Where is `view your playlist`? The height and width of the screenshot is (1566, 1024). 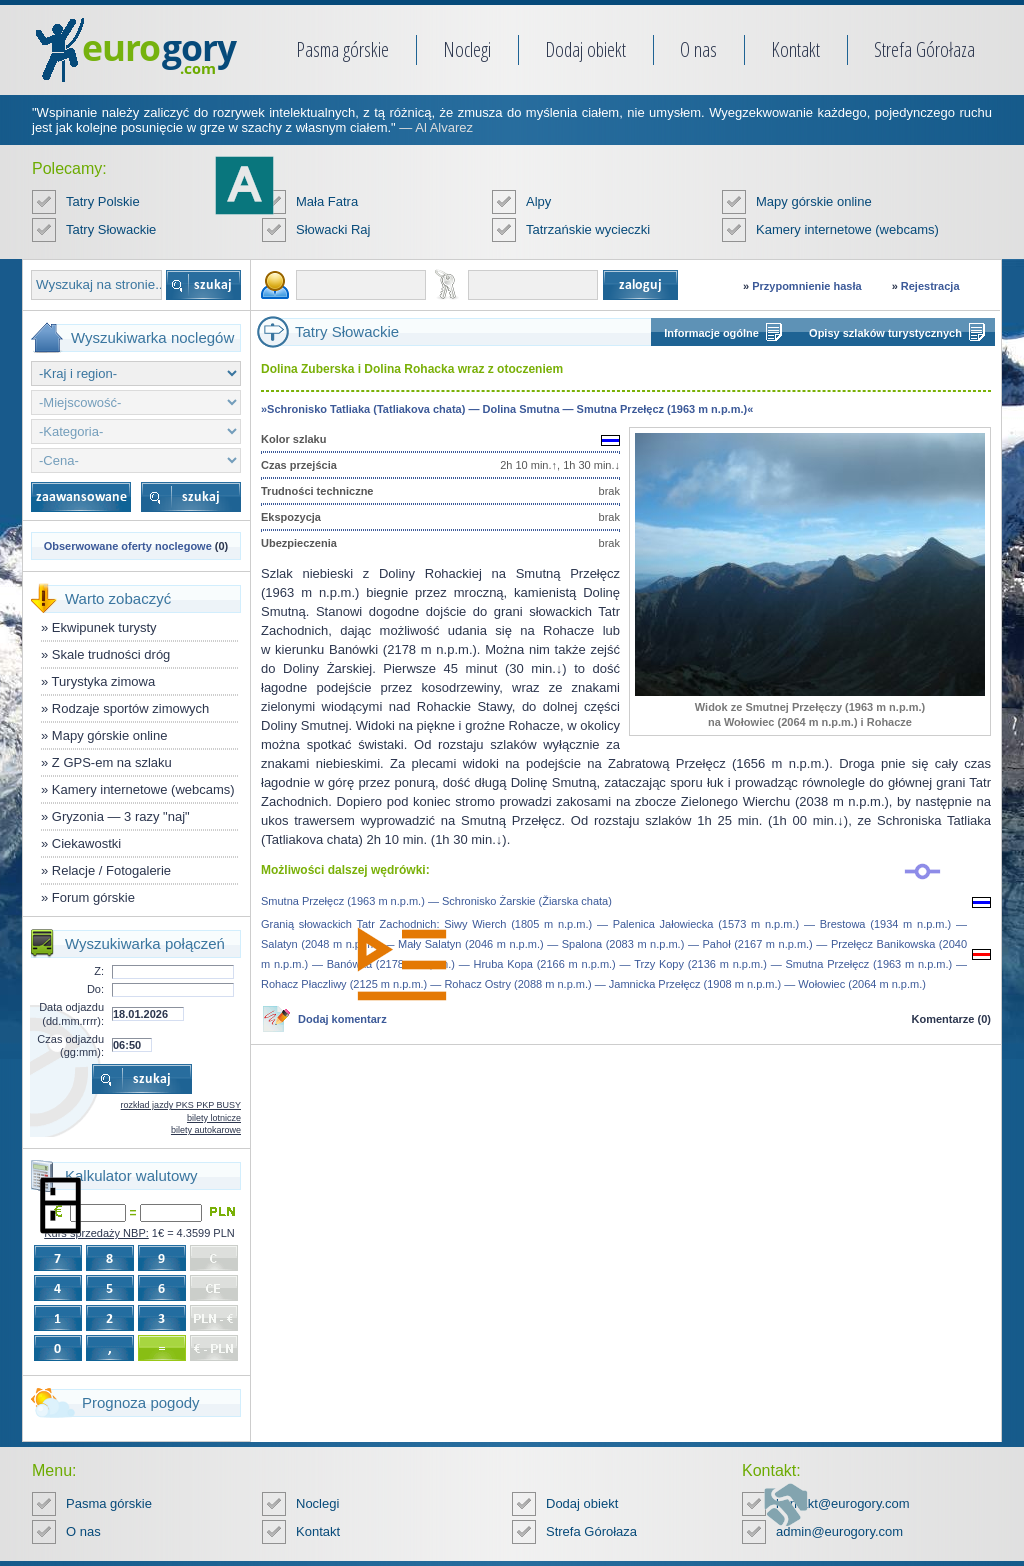 view your playlist is located at coordinates (402, 965).